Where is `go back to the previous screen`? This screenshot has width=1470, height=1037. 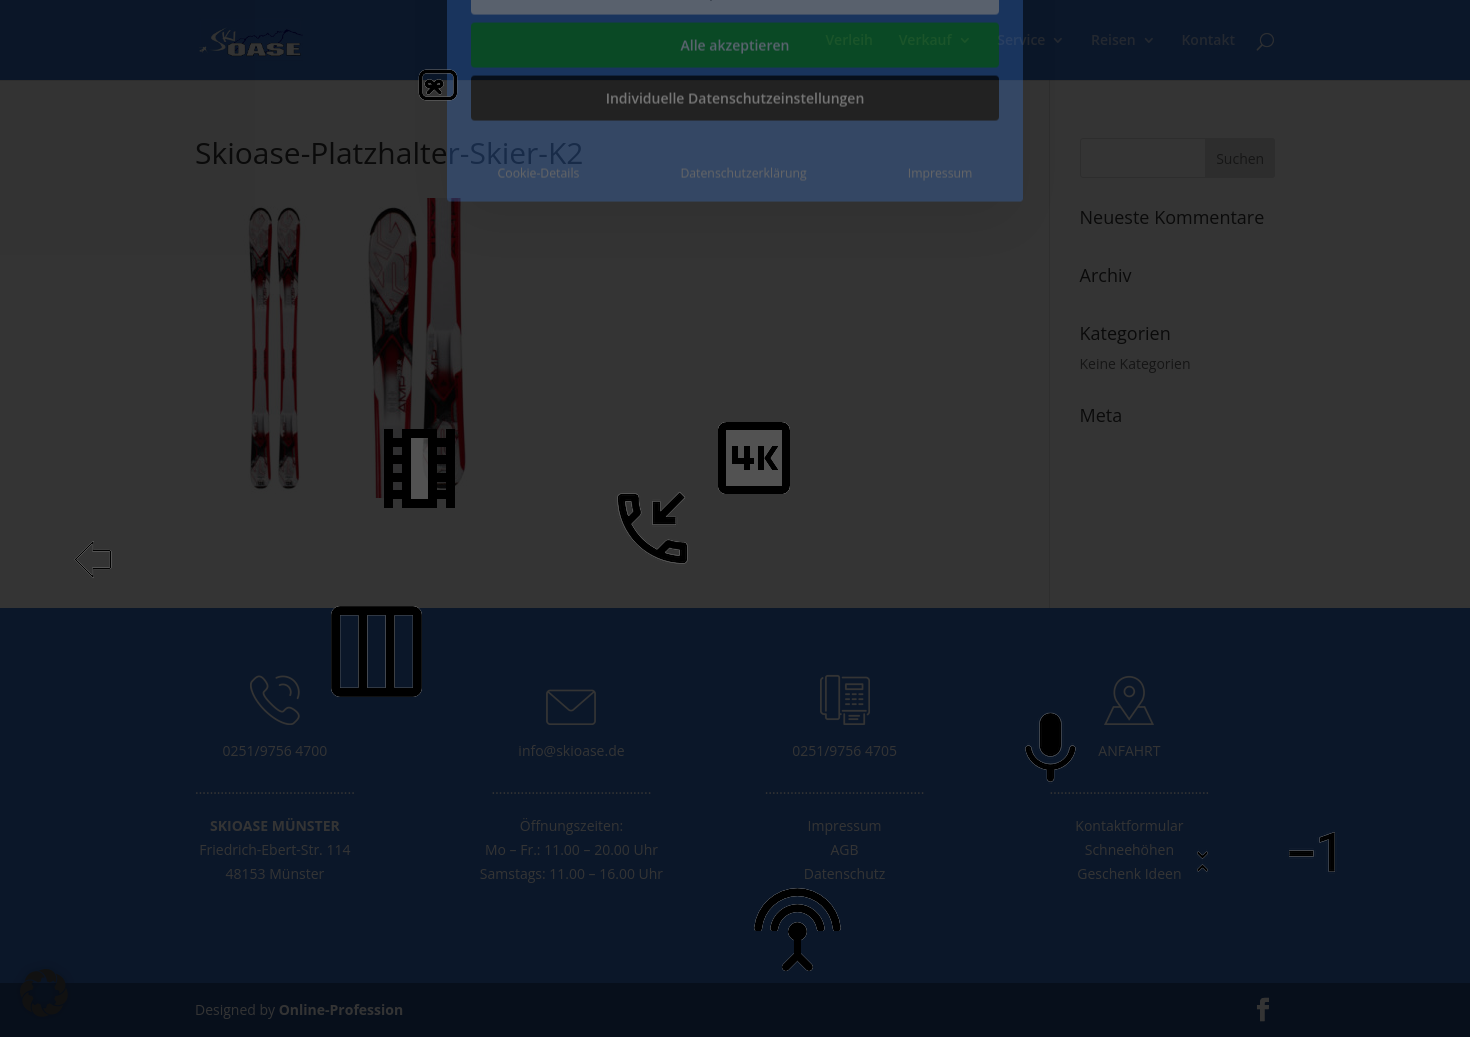 go back to the previous screen is located at coordinates (94, 559).